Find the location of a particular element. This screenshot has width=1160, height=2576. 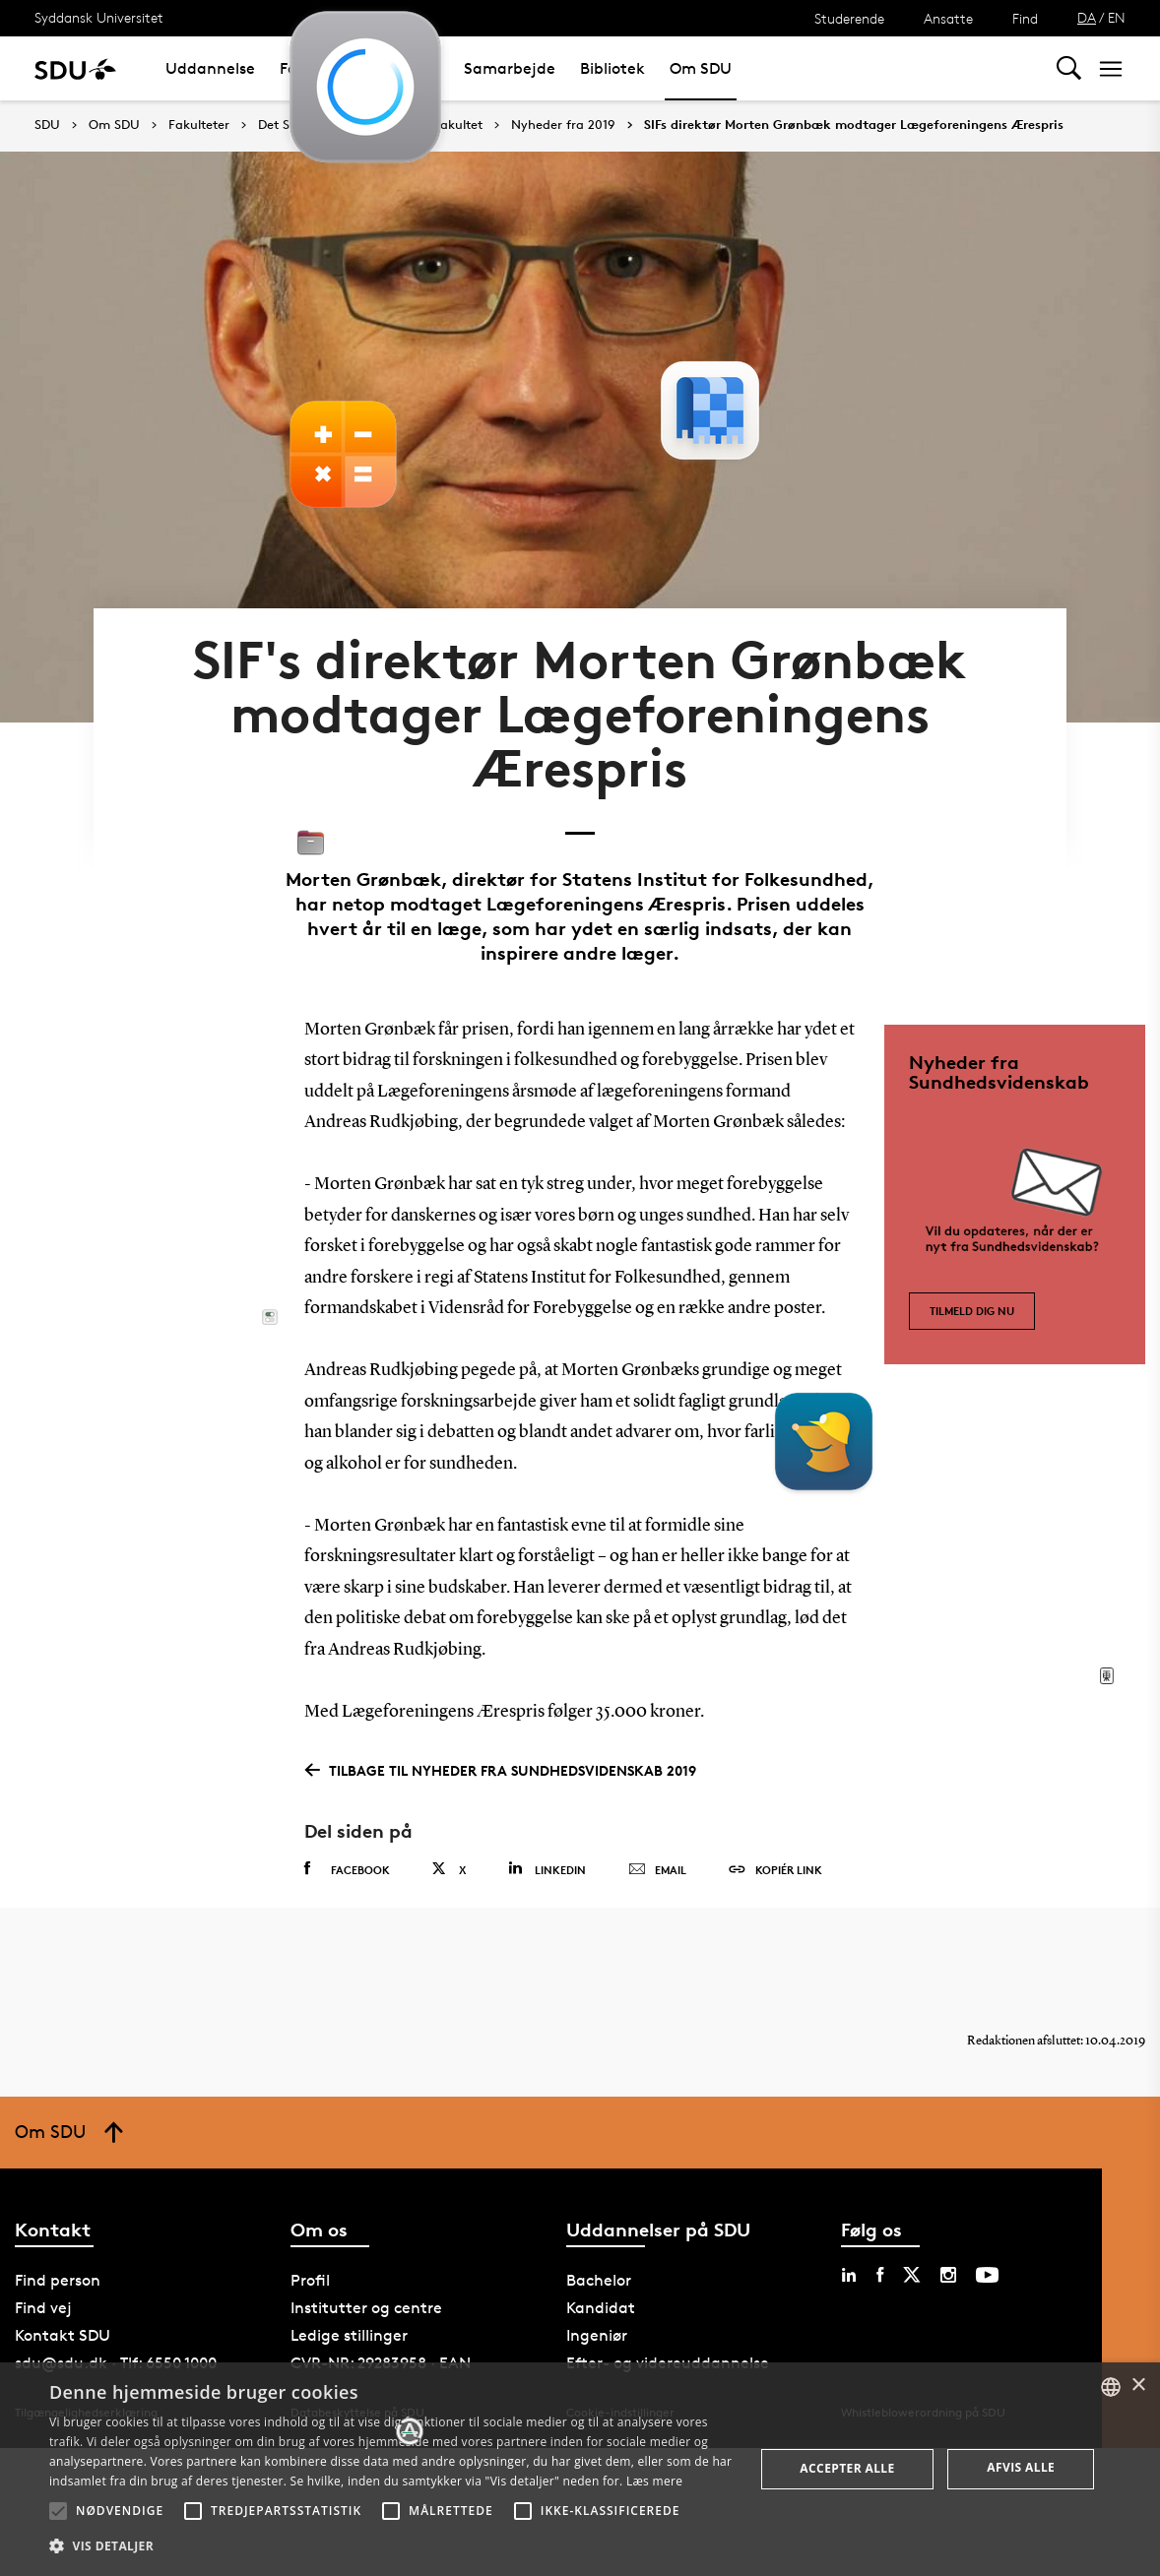

open pcb calculator app is located at coordinates (343, 454).